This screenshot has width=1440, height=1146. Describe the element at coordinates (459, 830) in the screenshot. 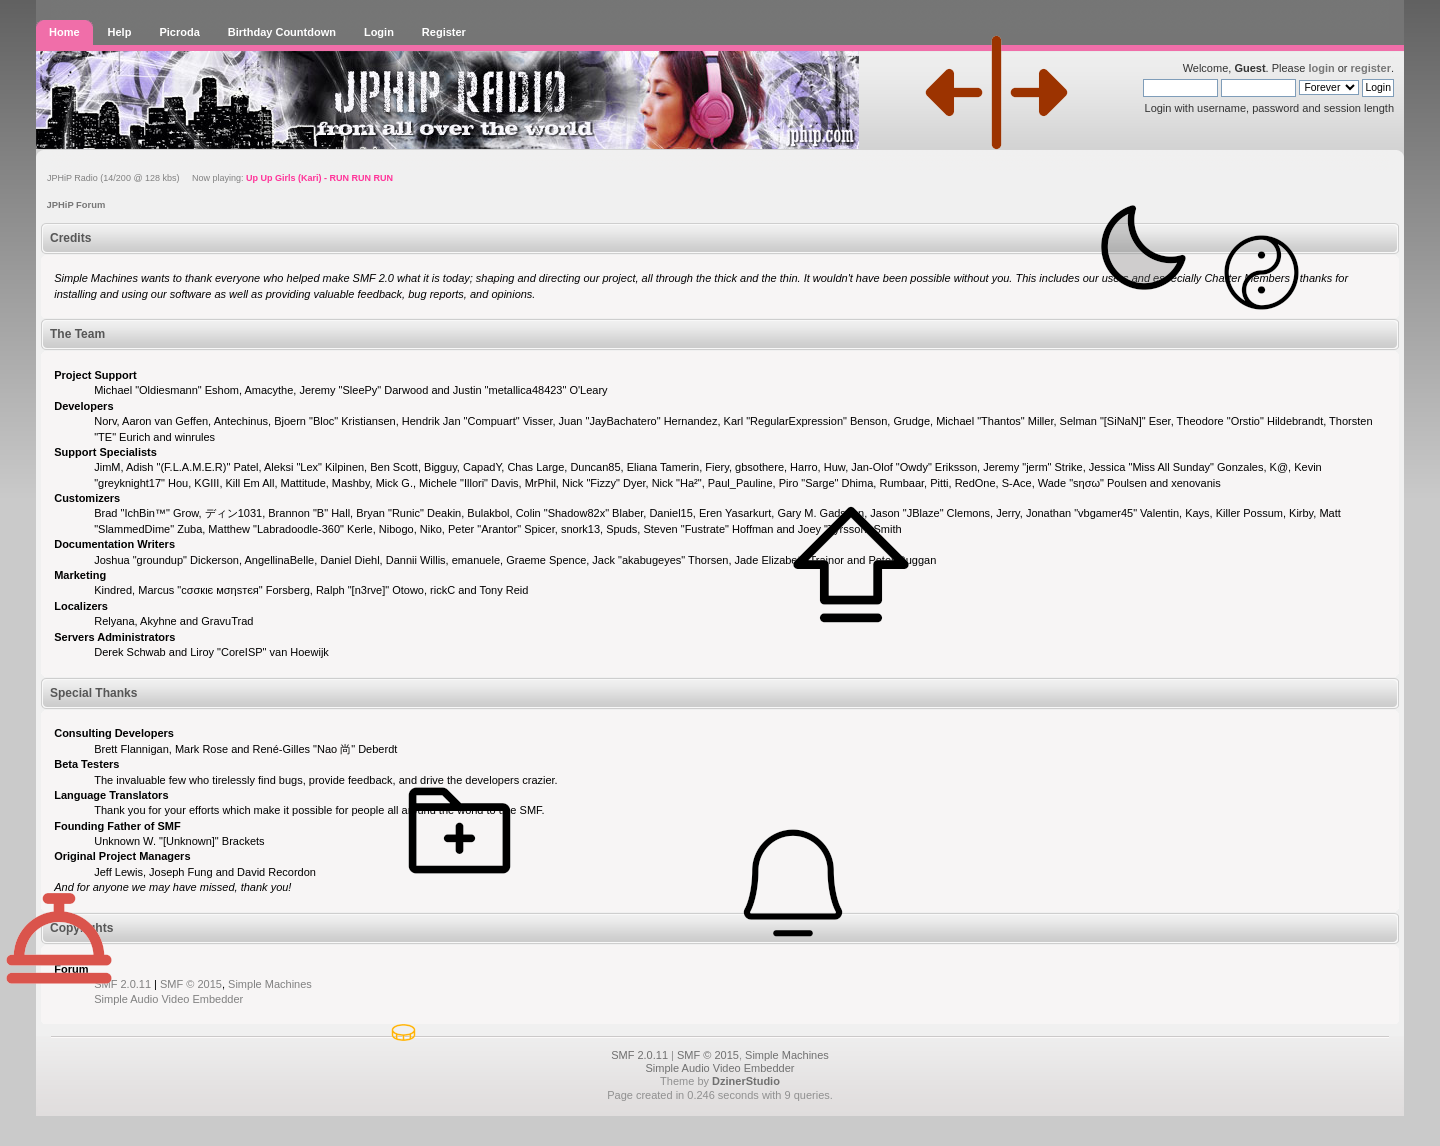

I see `create a new folder` at that location.